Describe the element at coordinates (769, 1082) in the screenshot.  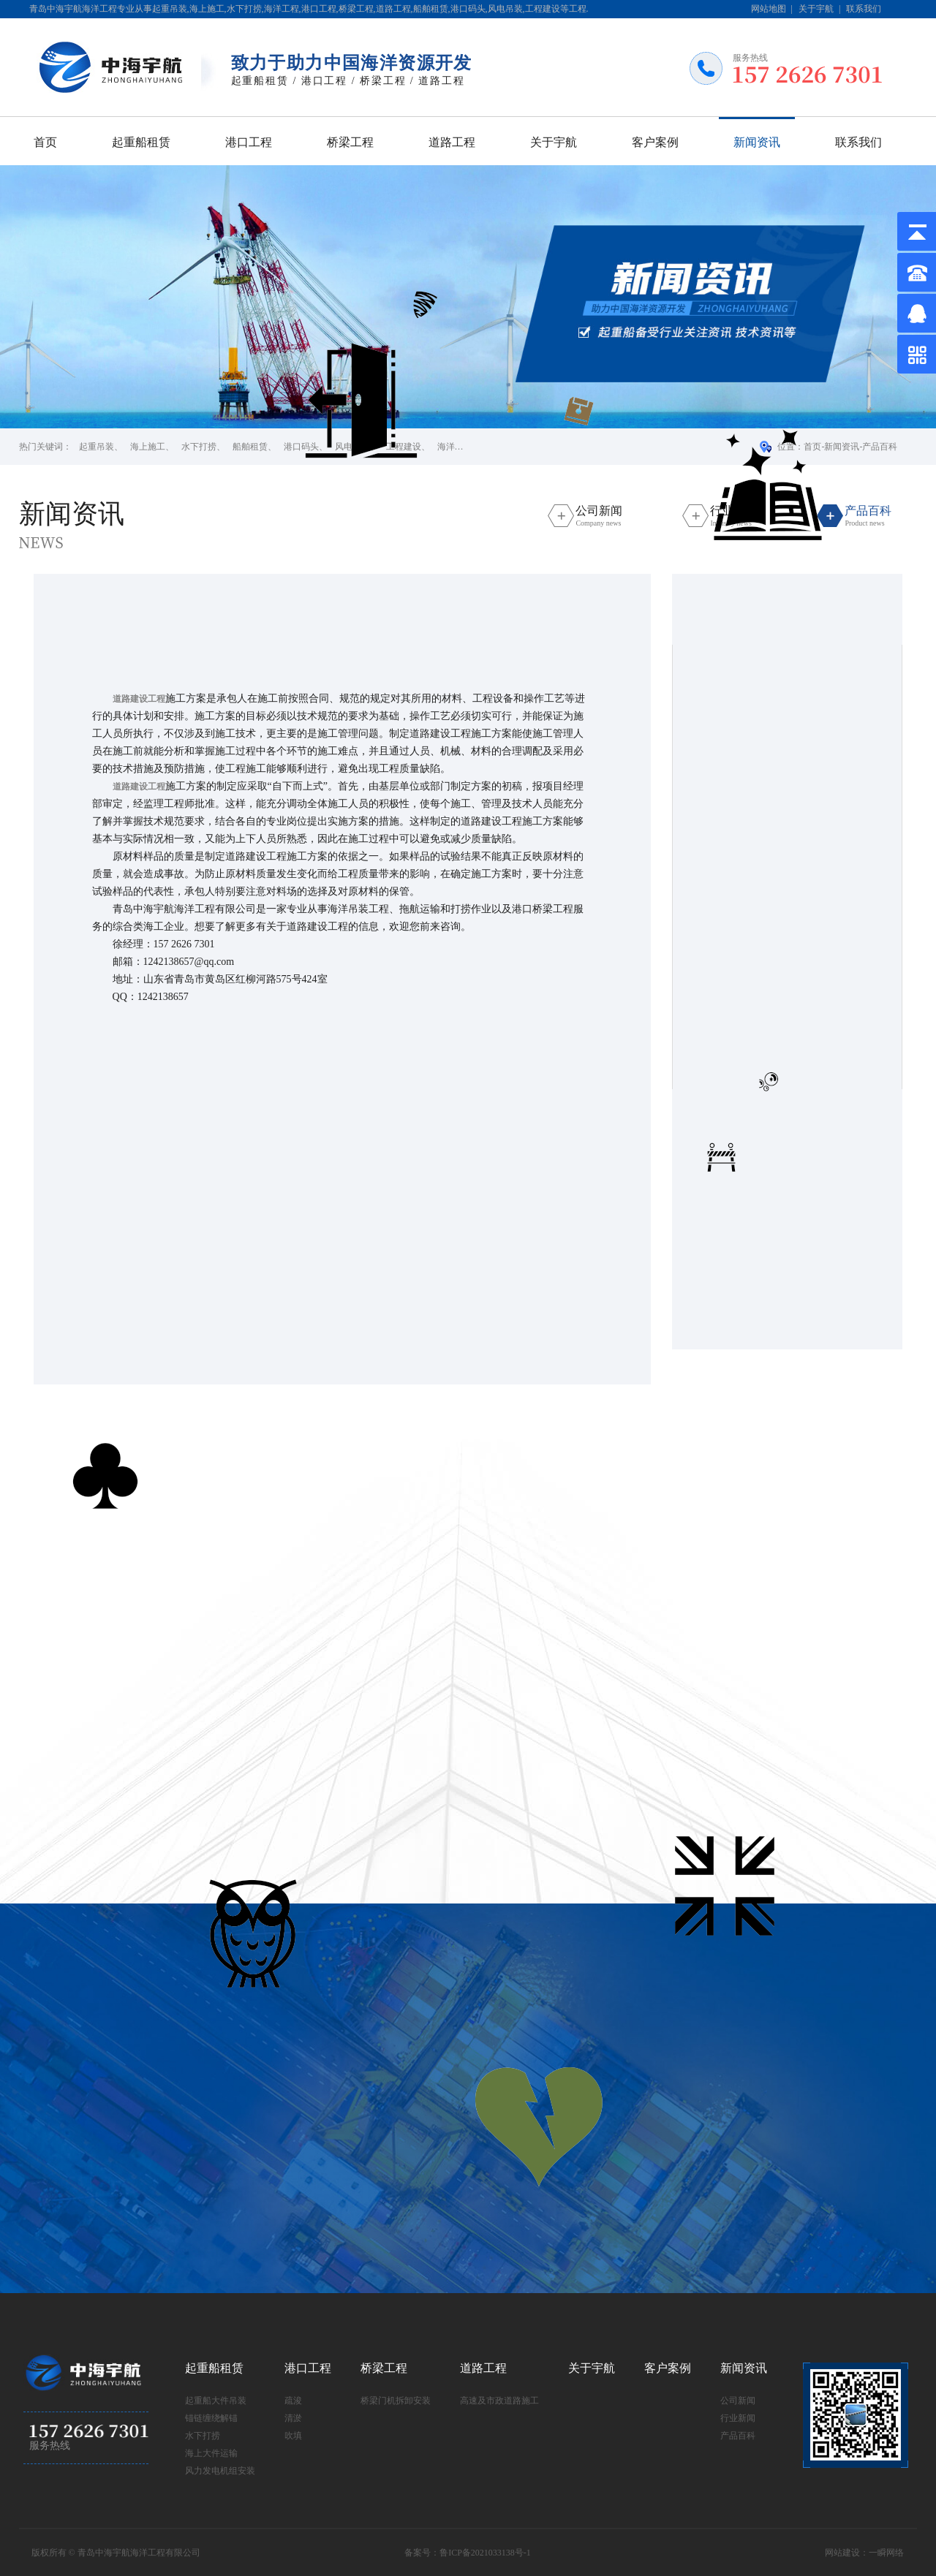
I see `dragon ball collectible items in a game interface` at that location.